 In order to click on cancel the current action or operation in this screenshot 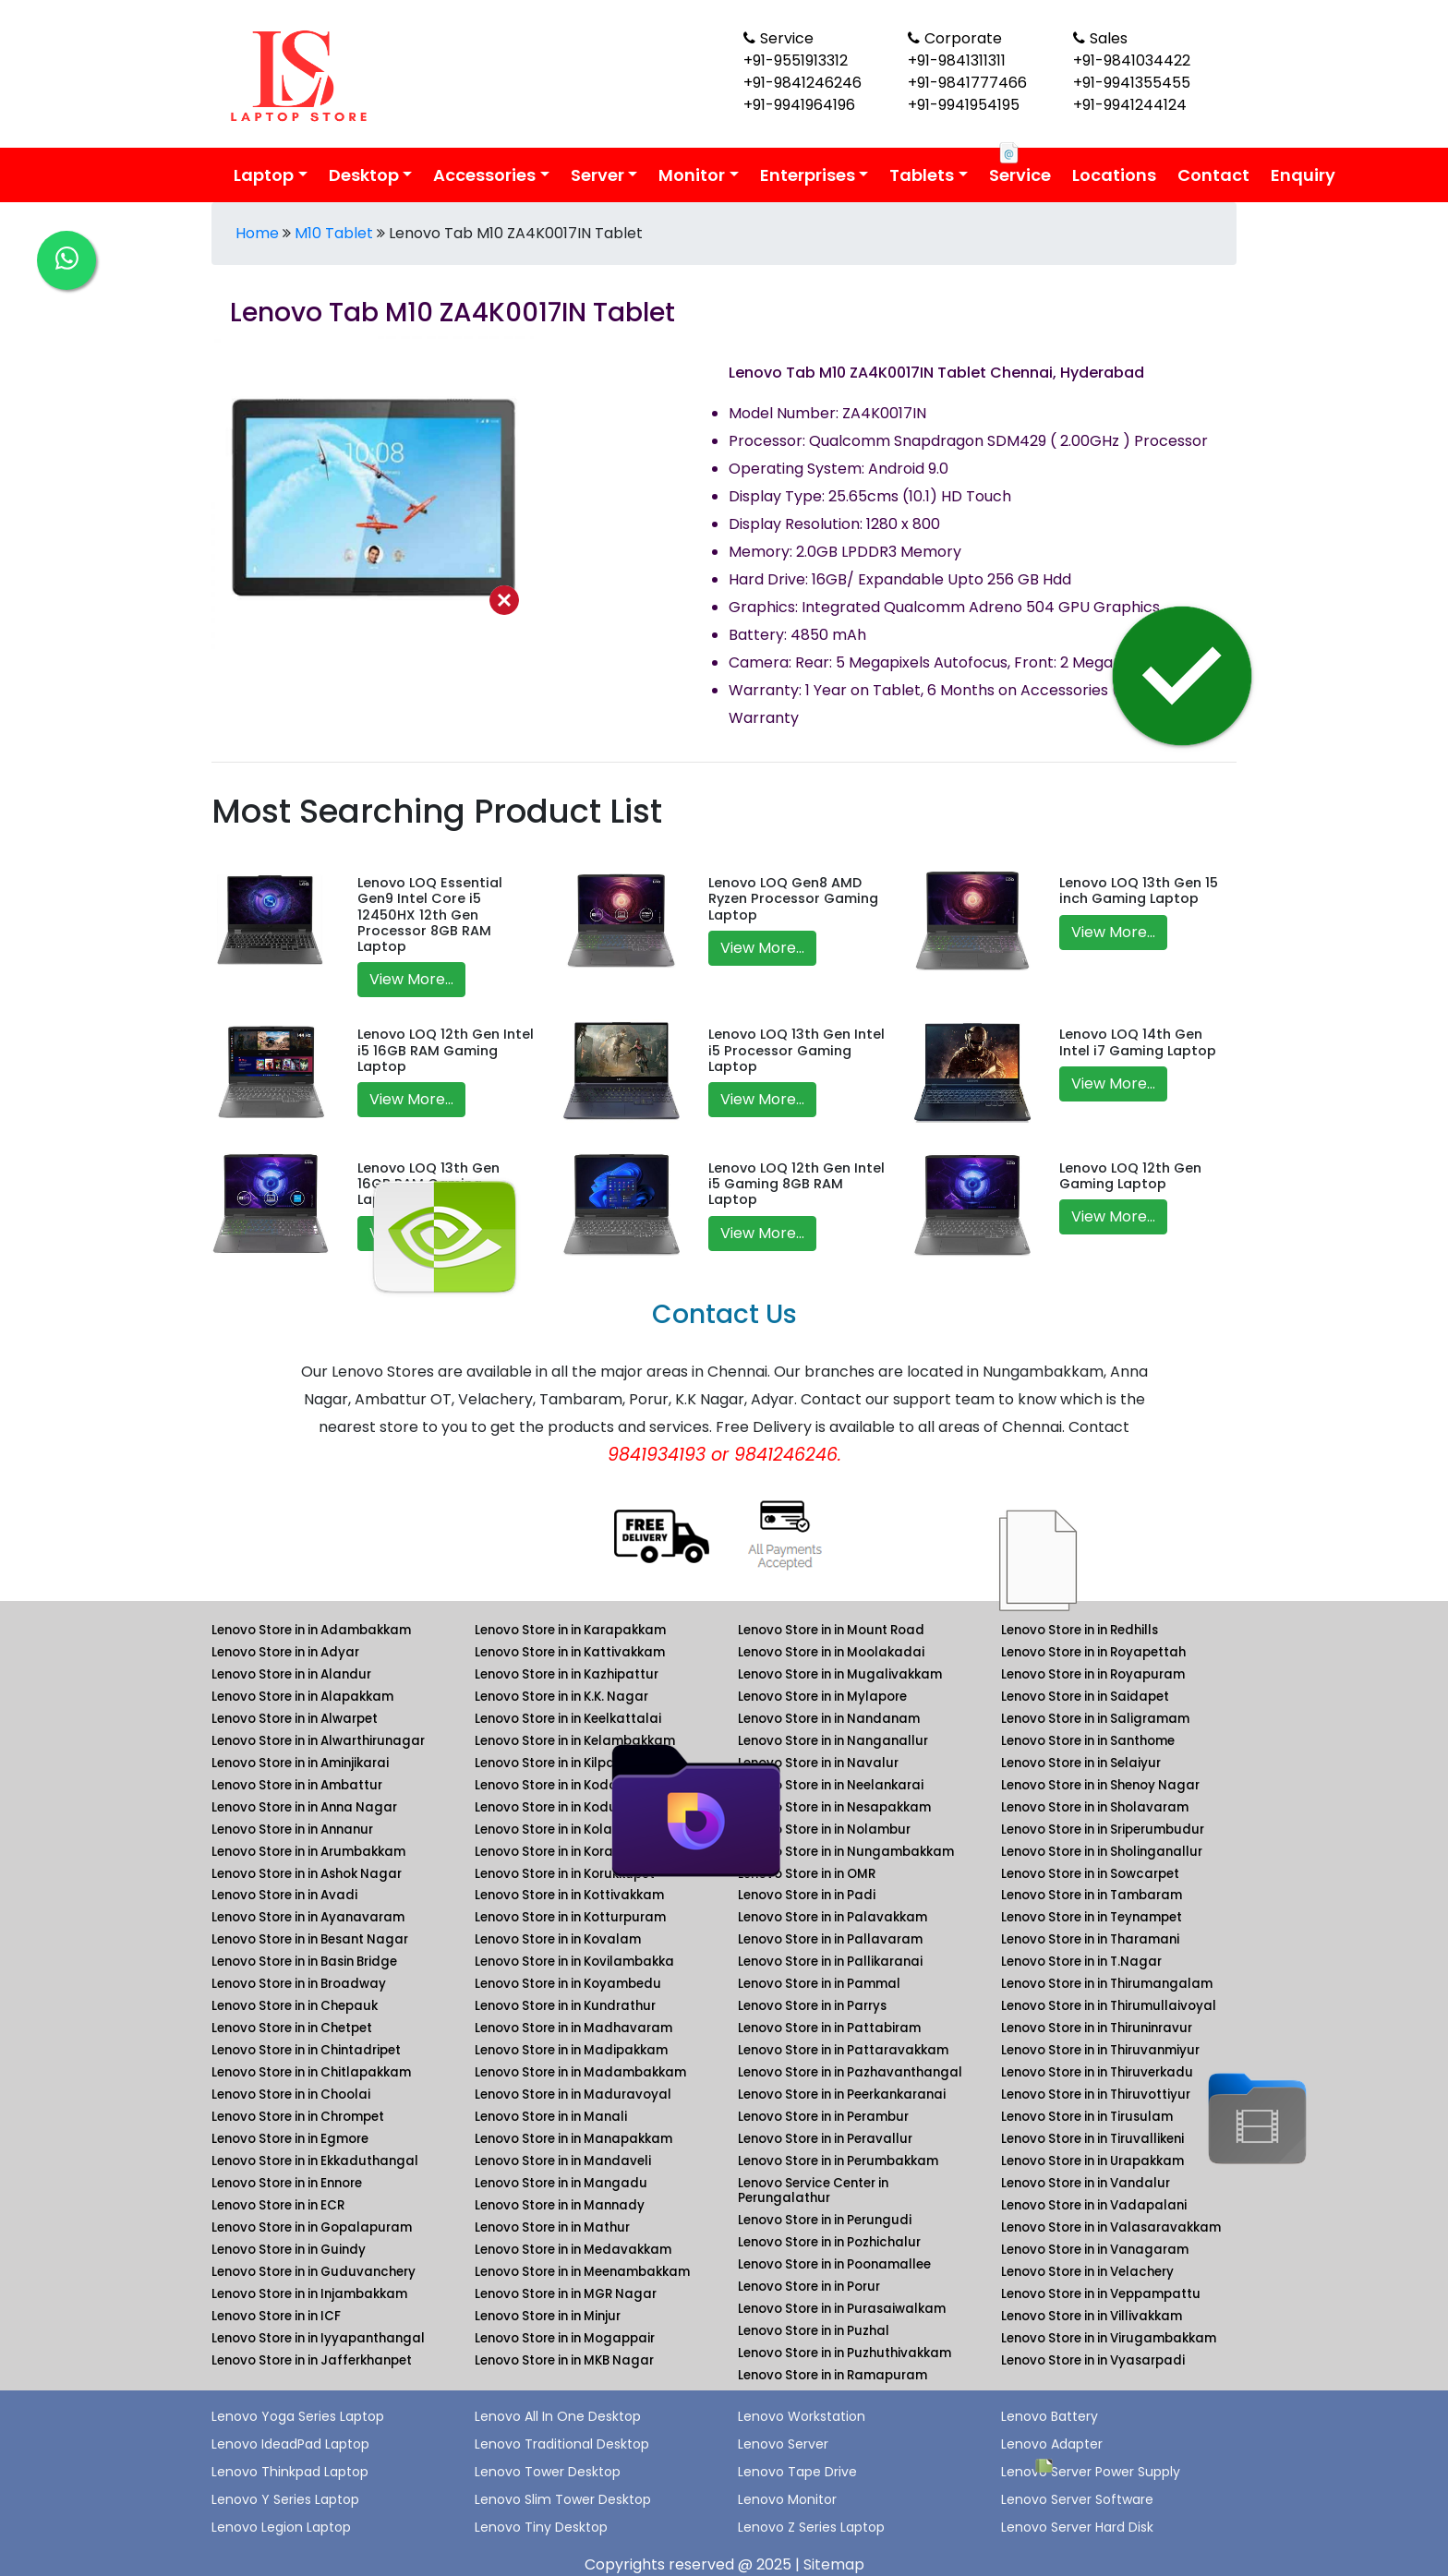, I will do `click(504, 600)`.